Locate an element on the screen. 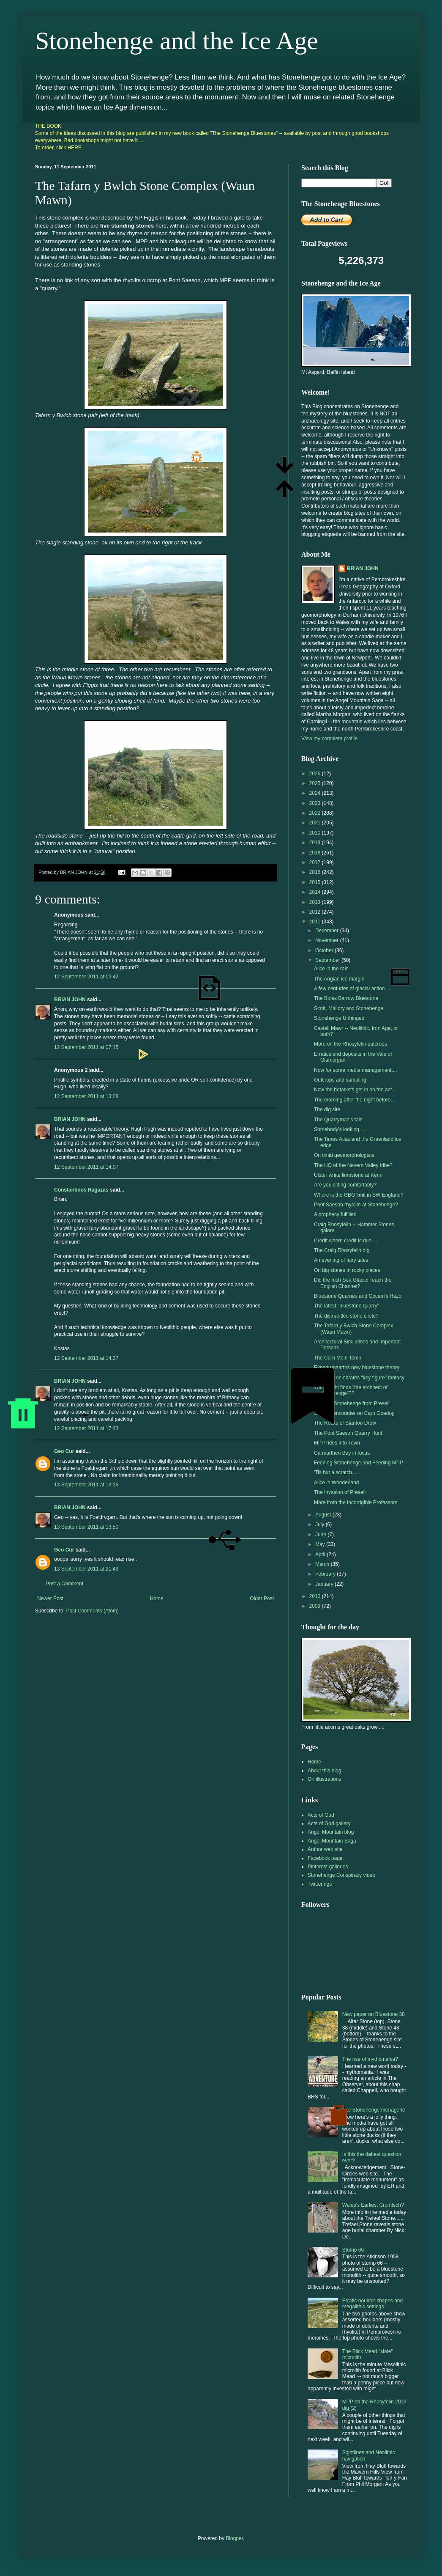  open a new browser window is located at coordinates (400, 977).